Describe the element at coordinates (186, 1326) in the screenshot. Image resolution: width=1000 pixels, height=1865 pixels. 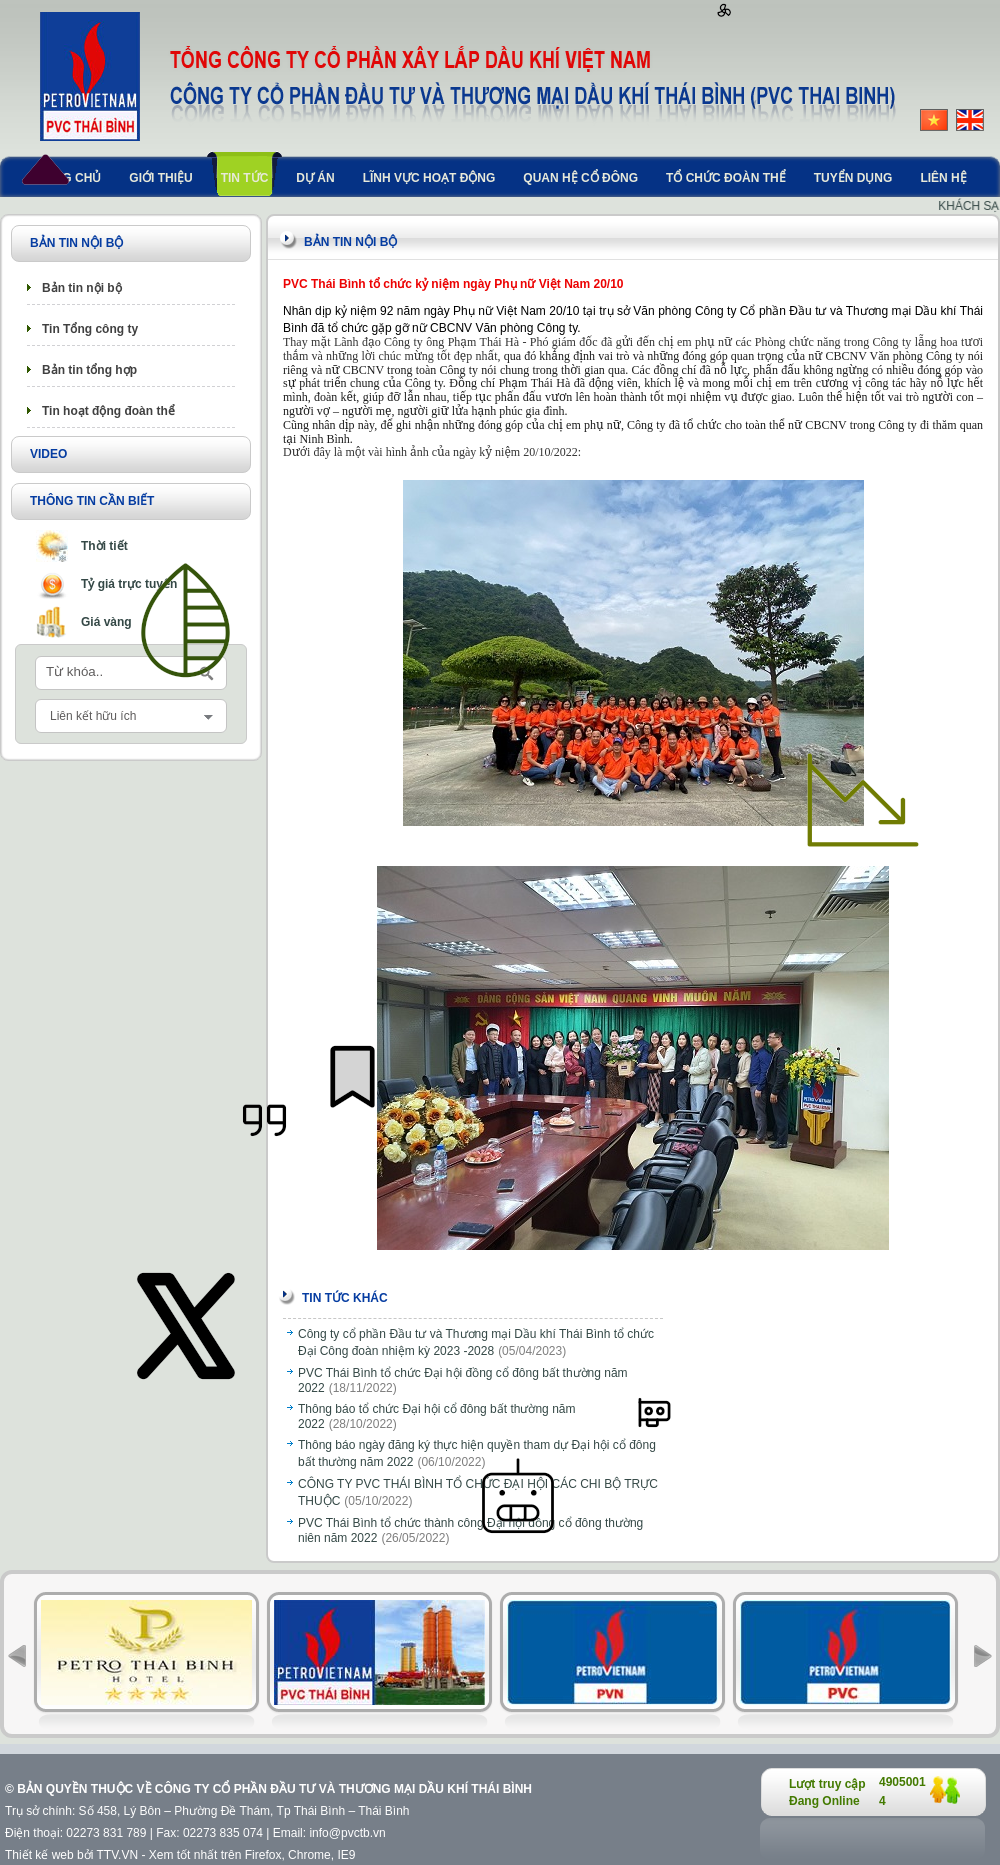
I see `share to X (formerly Twitter)` at that location.